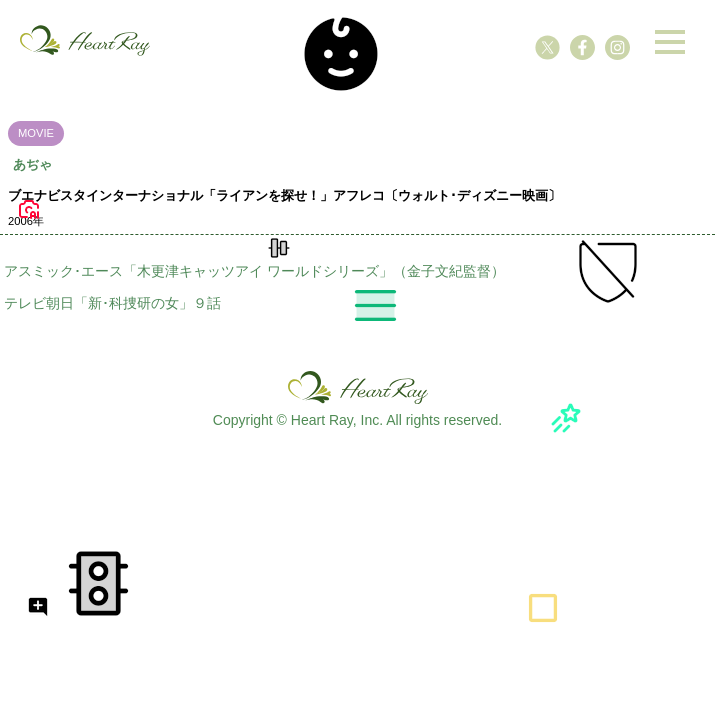 This screenshot has height=720, width=715. What do you see at coordinates (375, 305) in the screenshot?
I see `view items in list format` at bounding box center [375, 305].